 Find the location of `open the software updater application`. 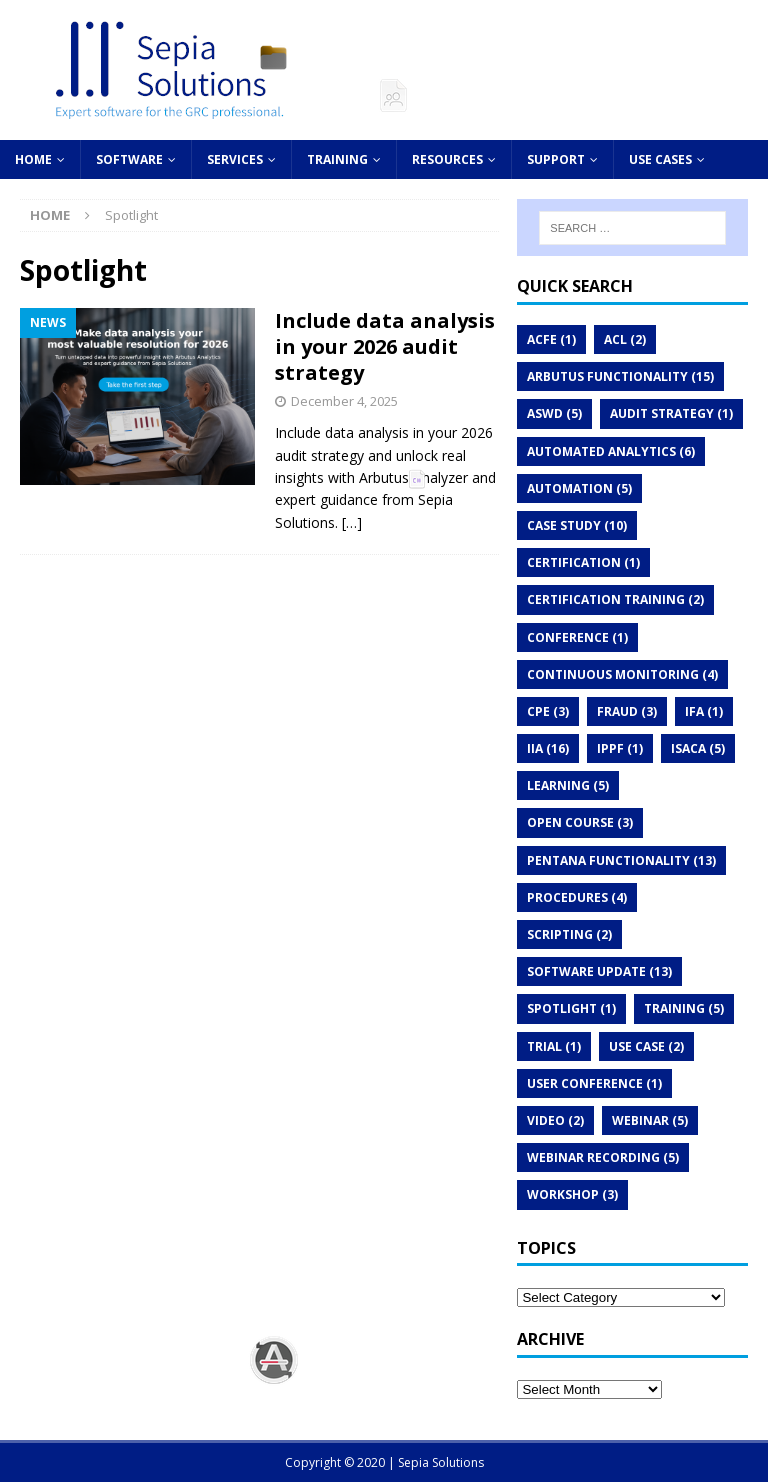

open the software updater application is located at coordinates (274, 1360).